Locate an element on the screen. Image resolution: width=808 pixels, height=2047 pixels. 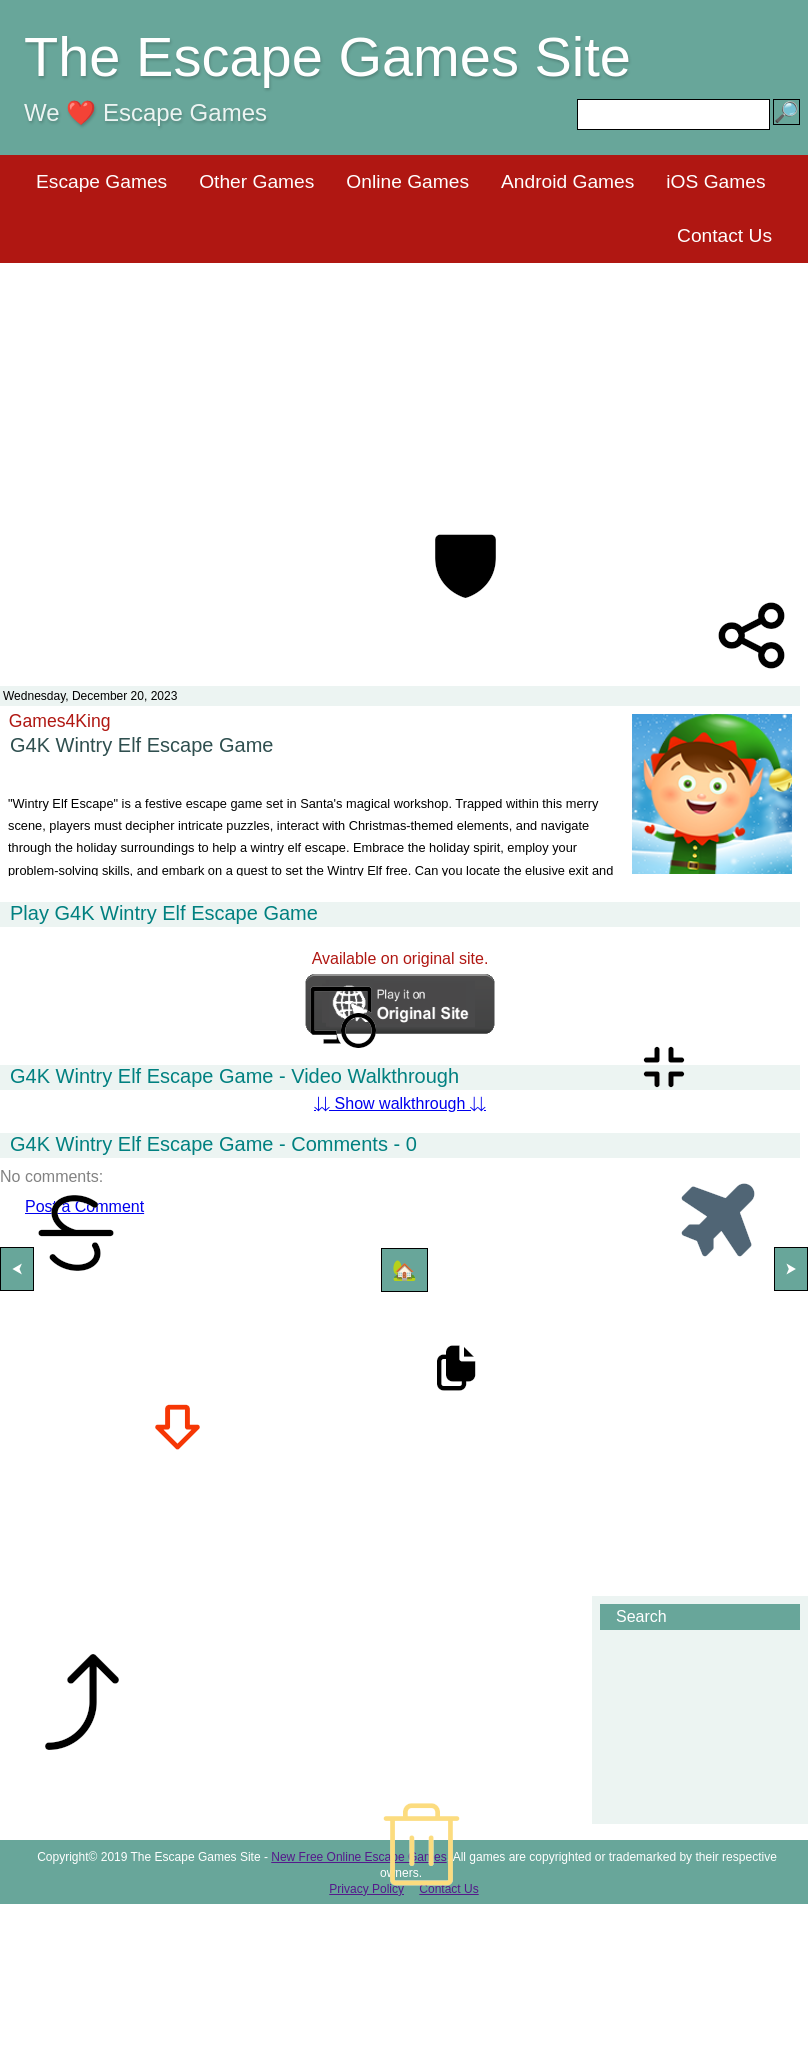
enable airplane mode is located at coordinates (719, 1218).